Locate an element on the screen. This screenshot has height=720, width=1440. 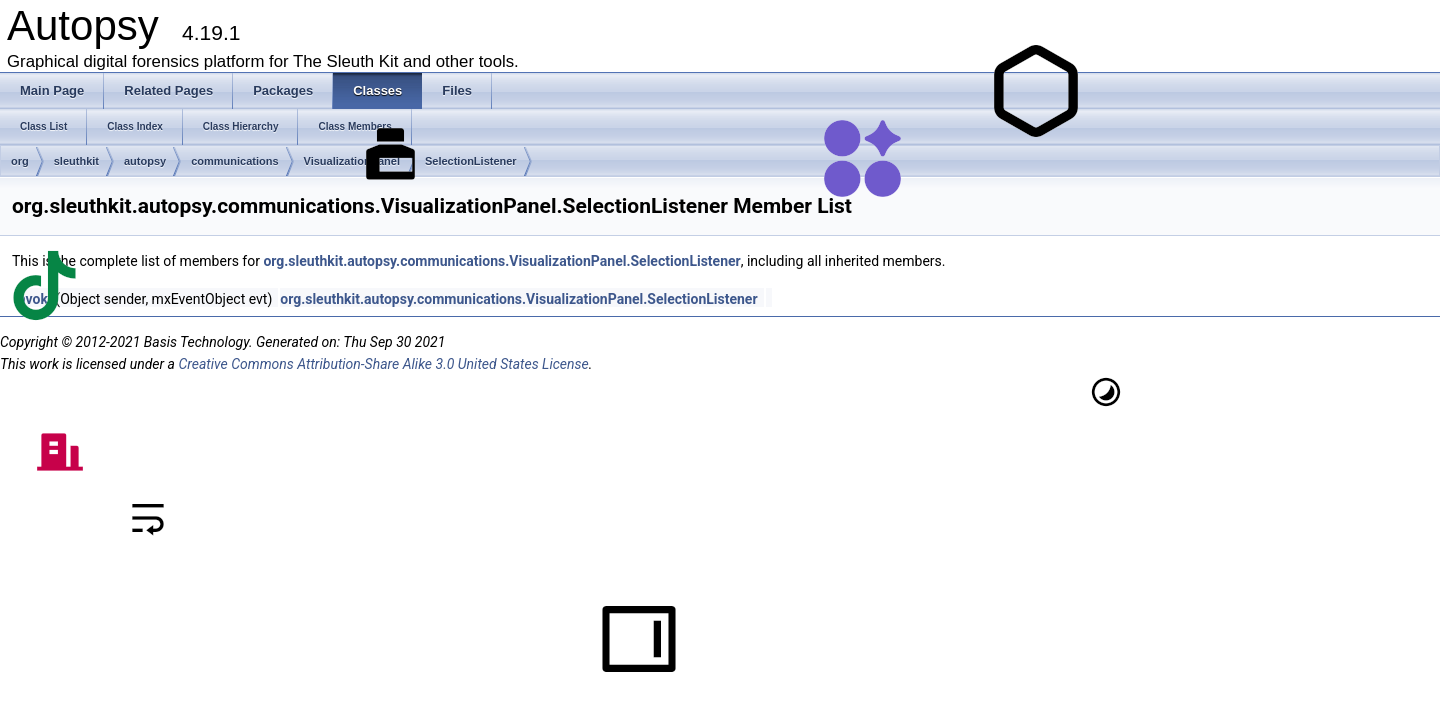
visit Artifact Hub website is located at coordinates (1036, 91).